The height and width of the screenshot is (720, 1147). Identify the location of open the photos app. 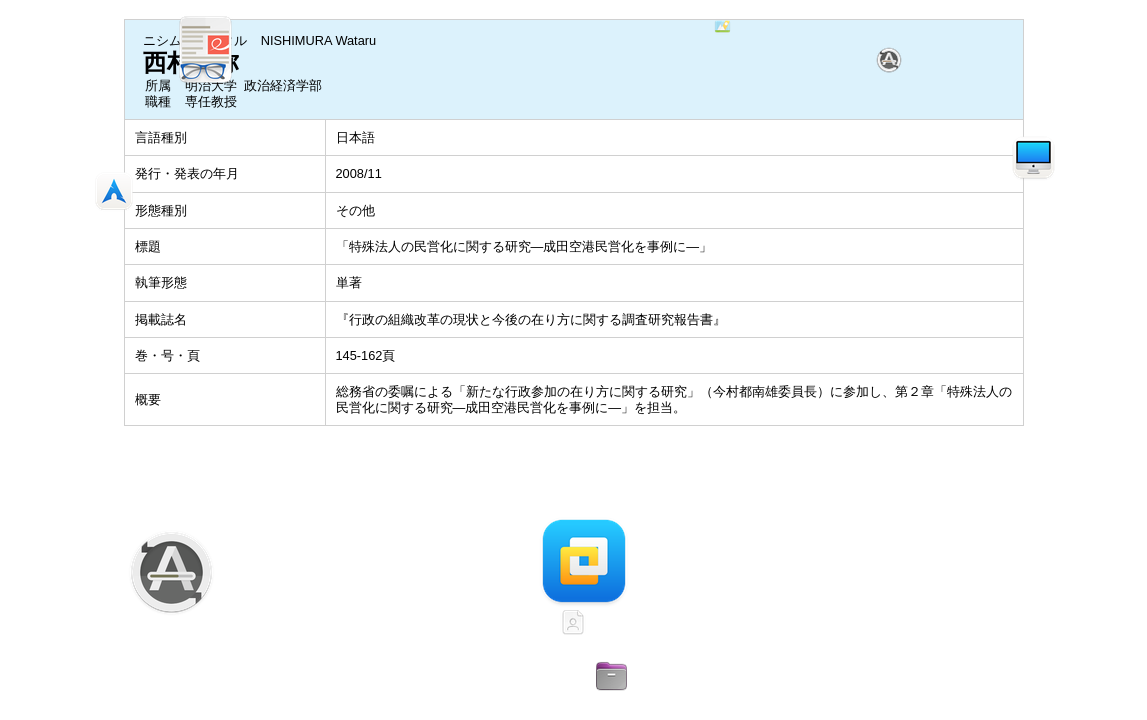
(722, 26).